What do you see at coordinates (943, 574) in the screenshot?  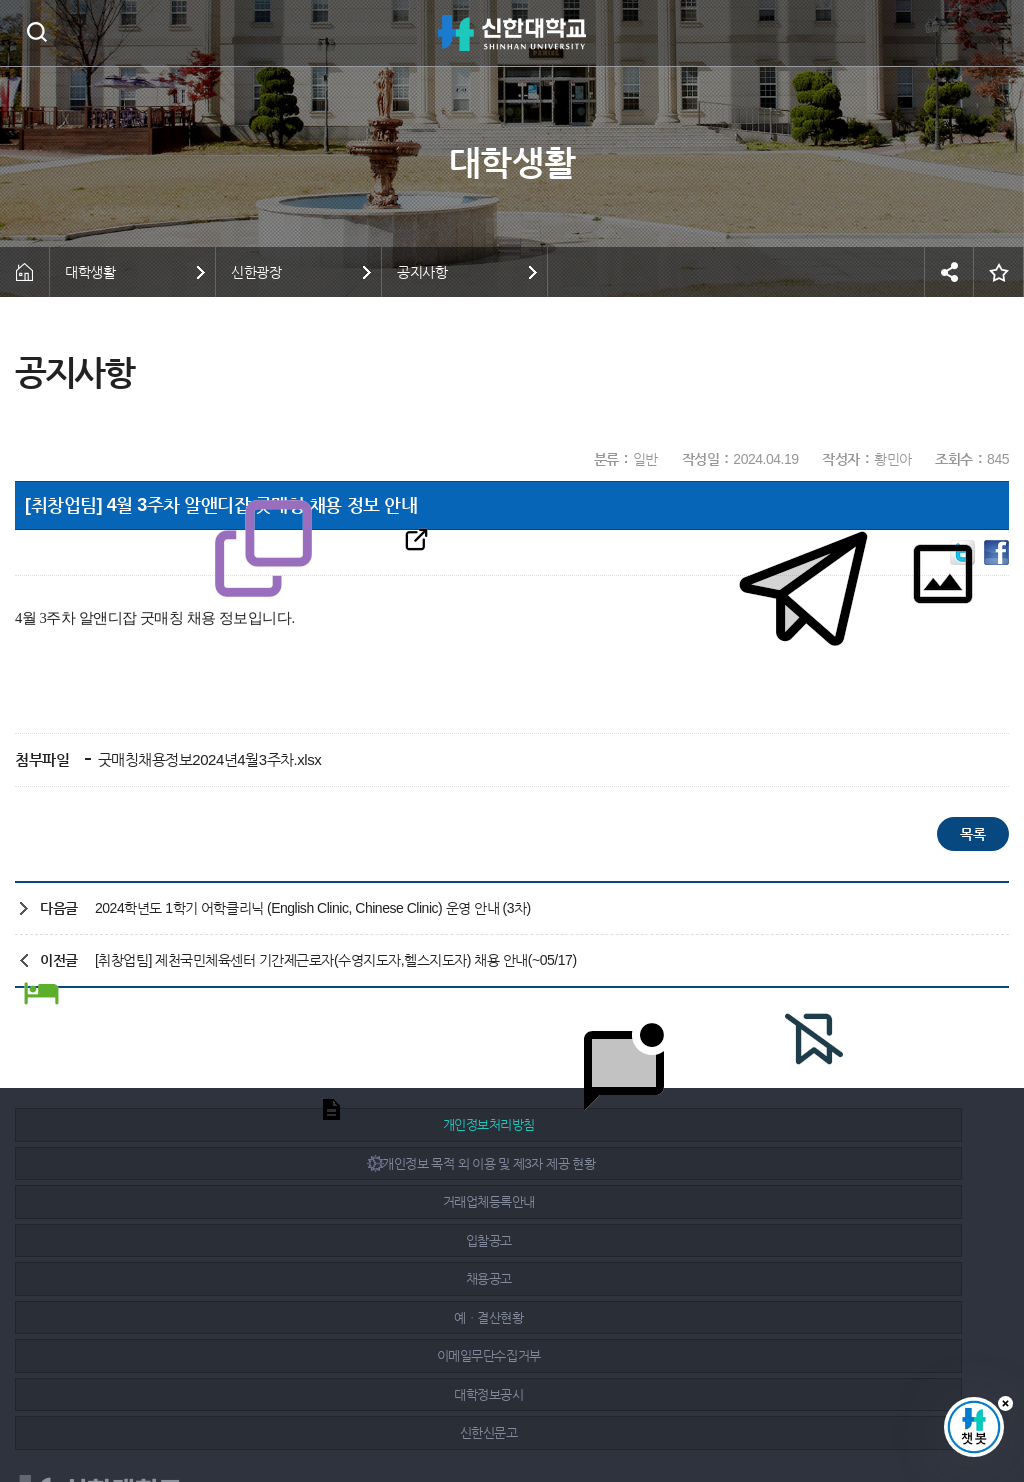 I see `view image or photo` at bounding box center [943, 574].